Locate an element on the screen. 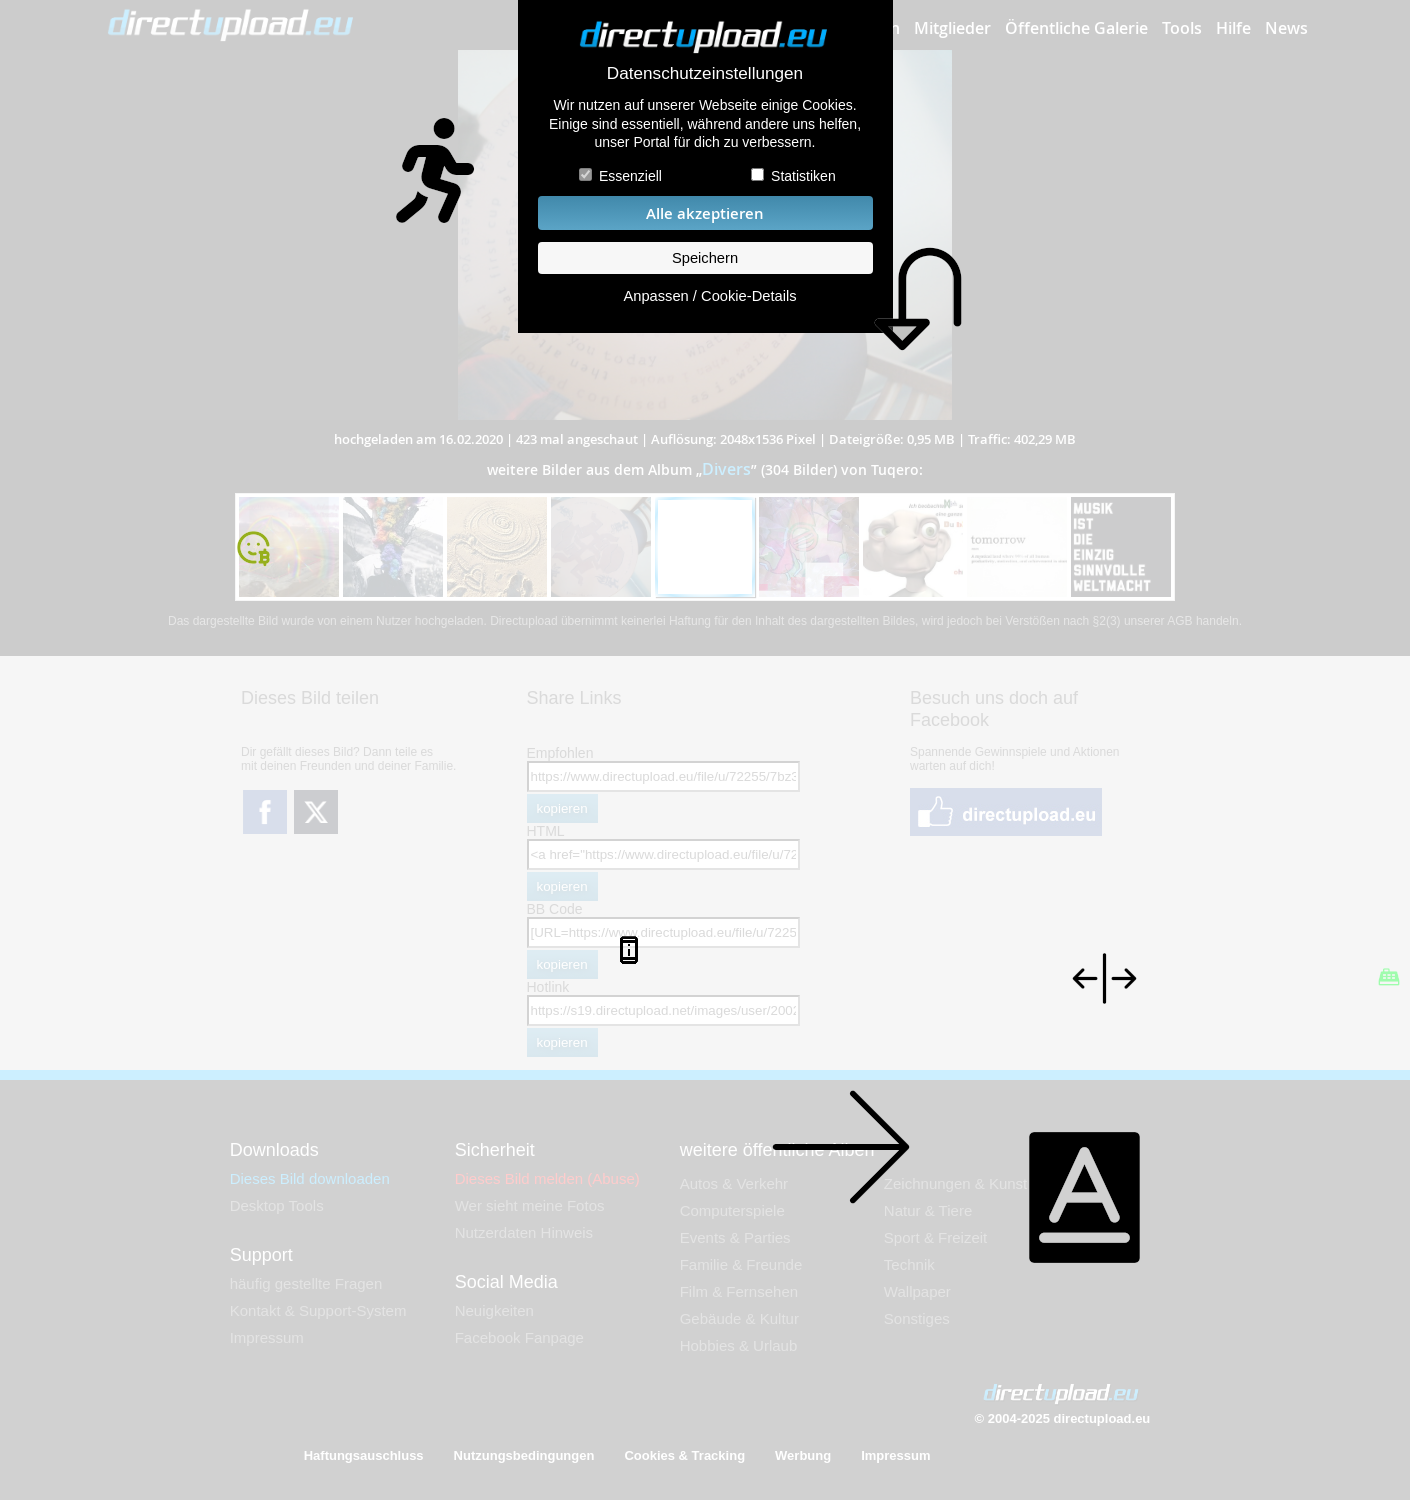 Image resolution: width=1410 pixels, height=1500 pixels. access point of sale system is located at coordinates (1389, 978).